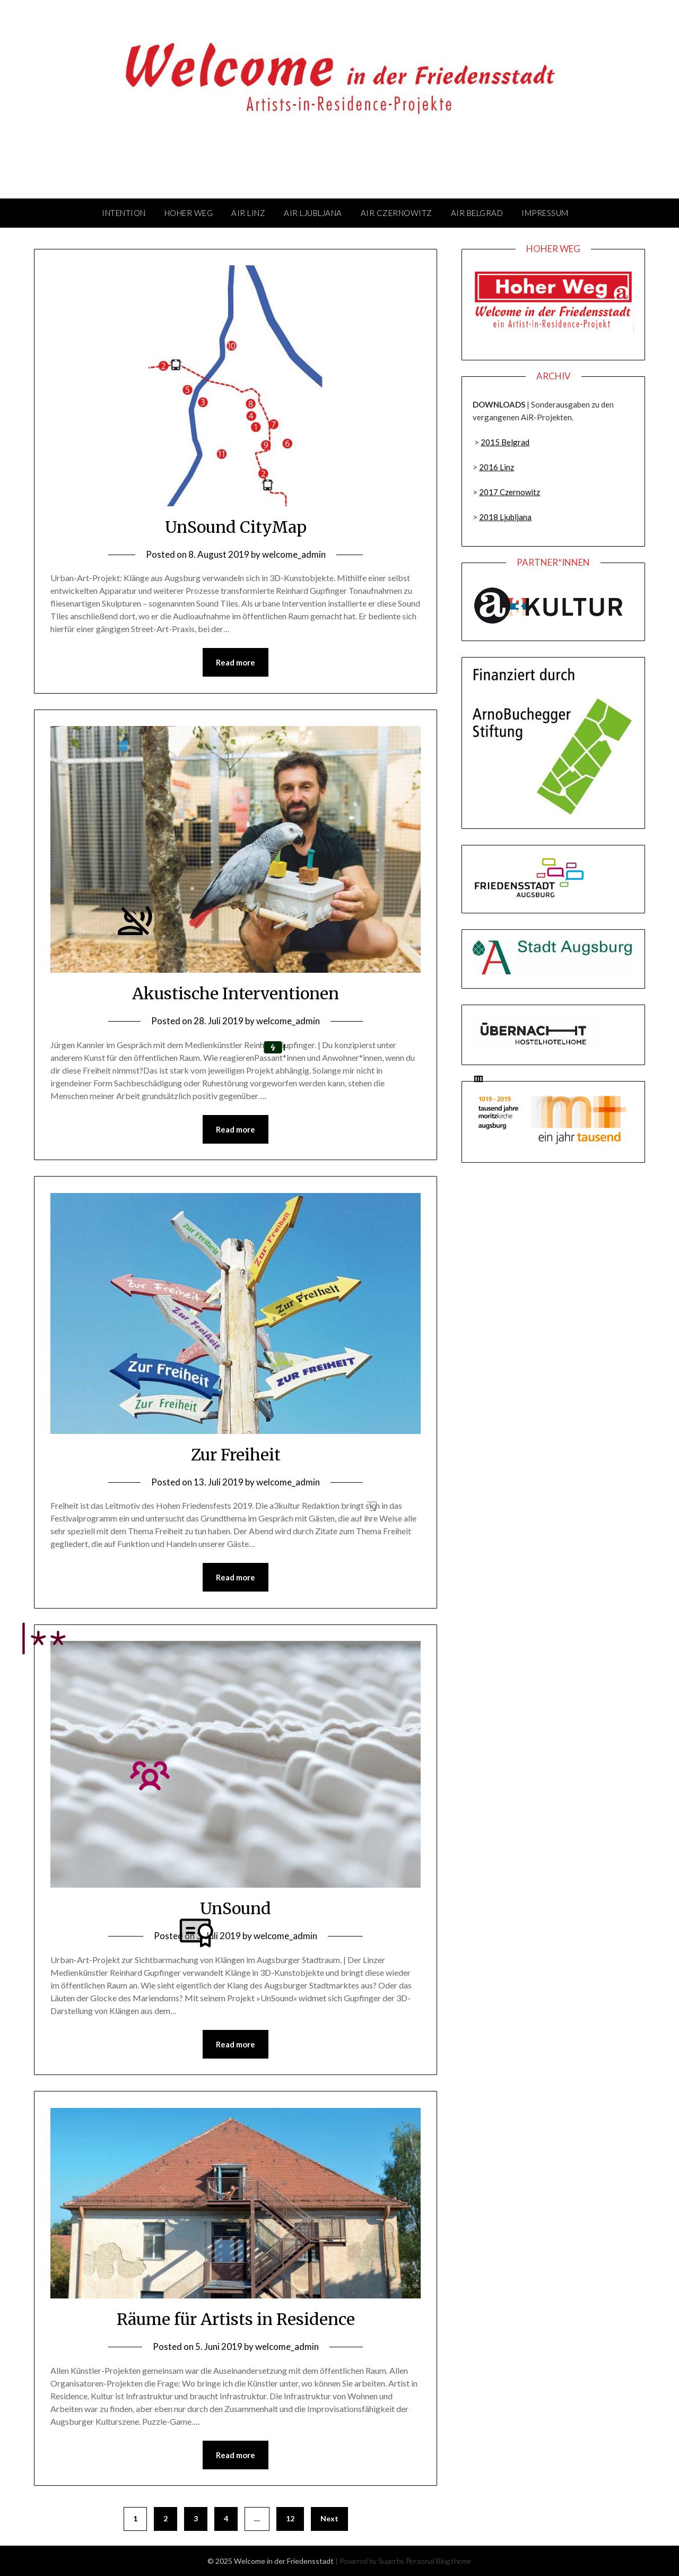 Image resolution: width=679 pixels, height=2576 pixels. Describe the element at coordinates (195, 1932) in the screenshot. I see `view certification or credentials` at that location.